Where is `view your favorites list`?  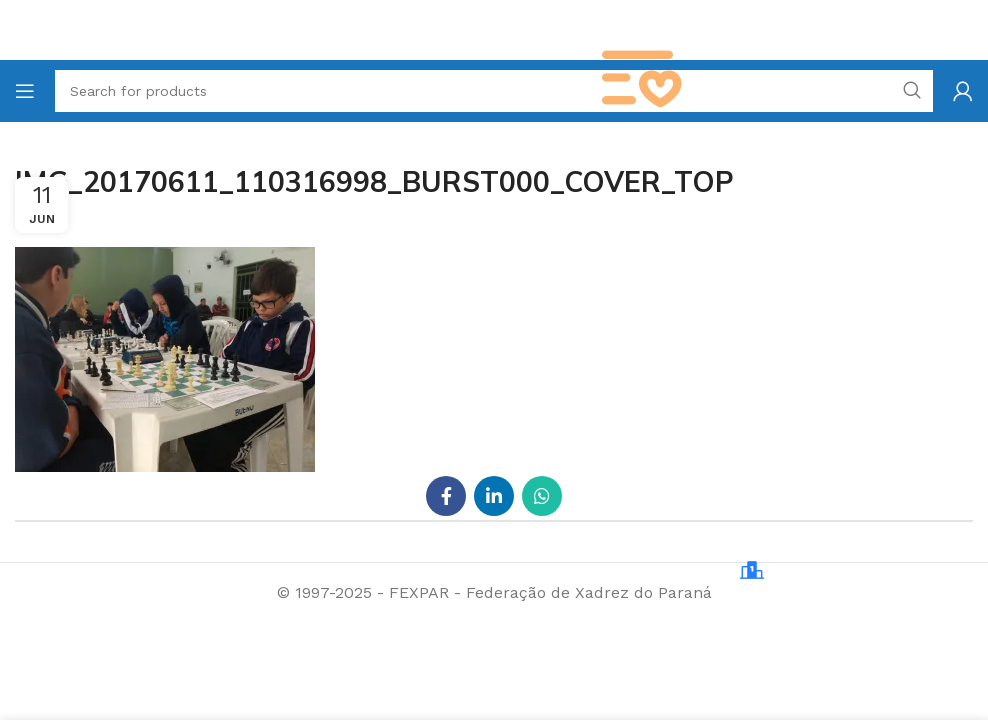
view your favorites list is located at coordinates (637, 77).